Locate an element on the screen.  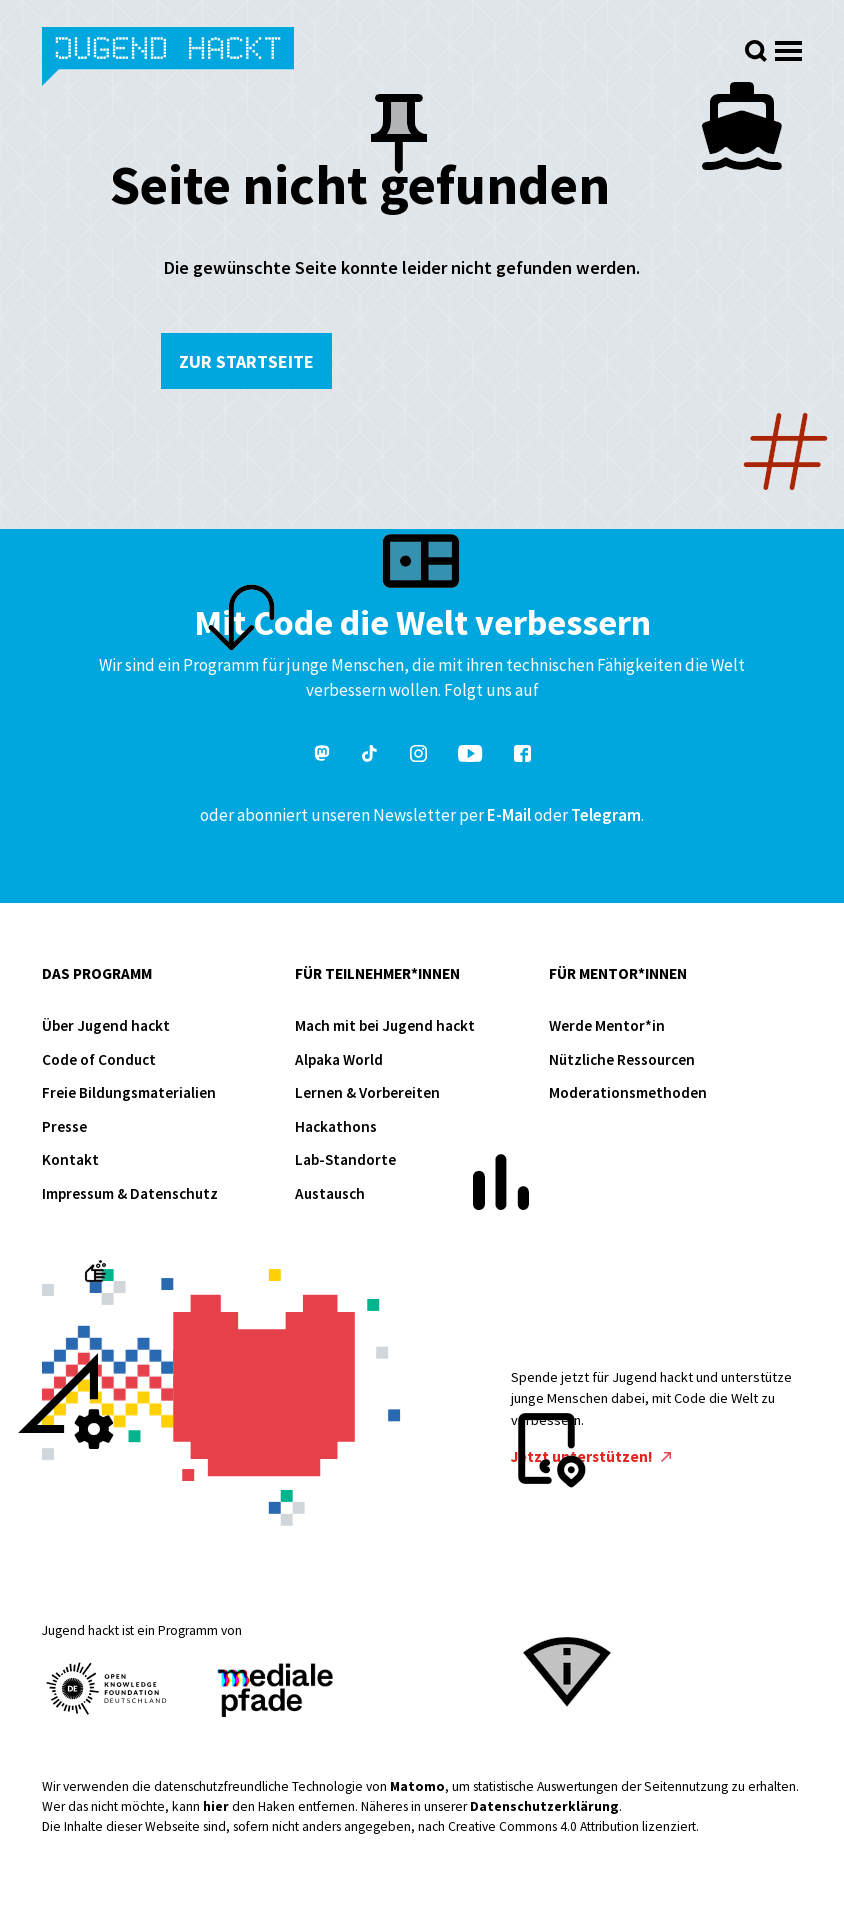
view analytics or statistics is located at coordinates (501, 1182).